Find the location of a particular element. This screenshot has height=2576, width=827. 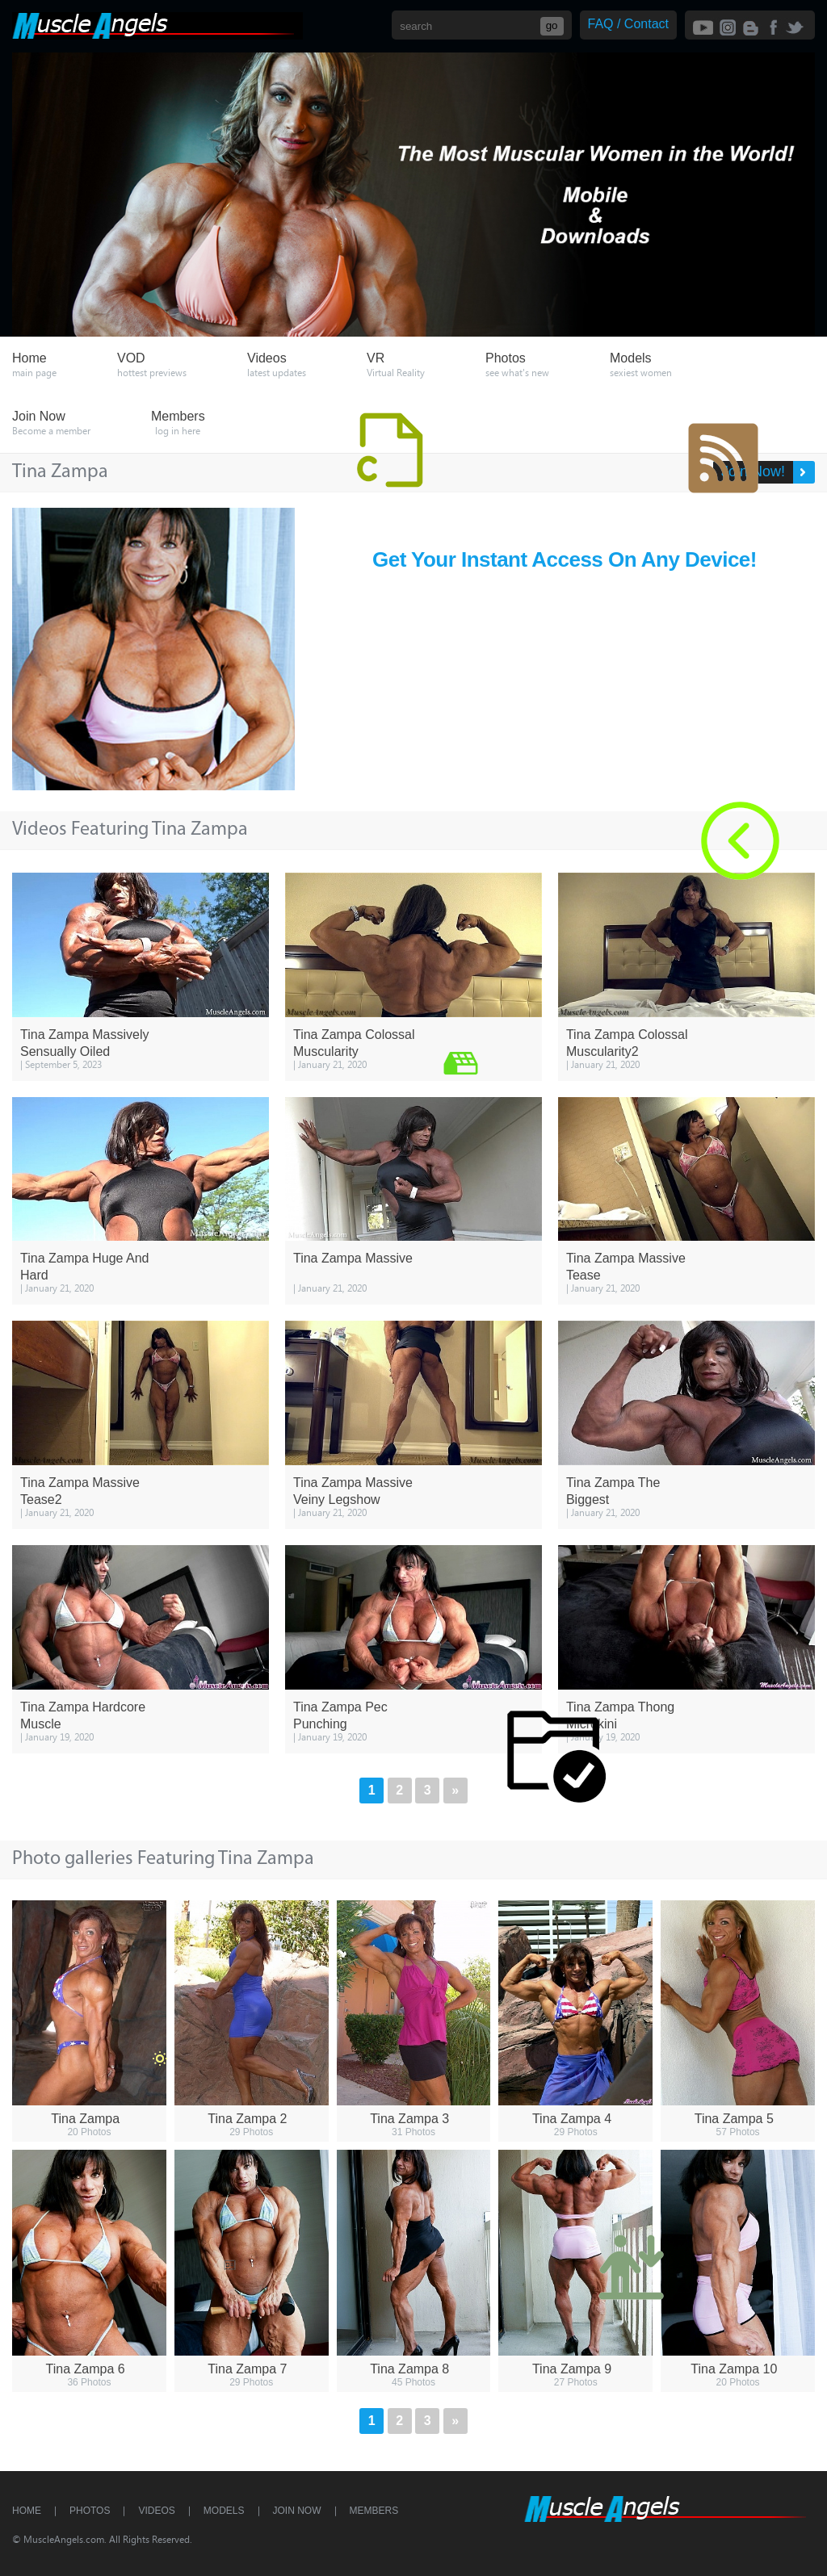

open a C programming language file is located at coordinates (391, 450).